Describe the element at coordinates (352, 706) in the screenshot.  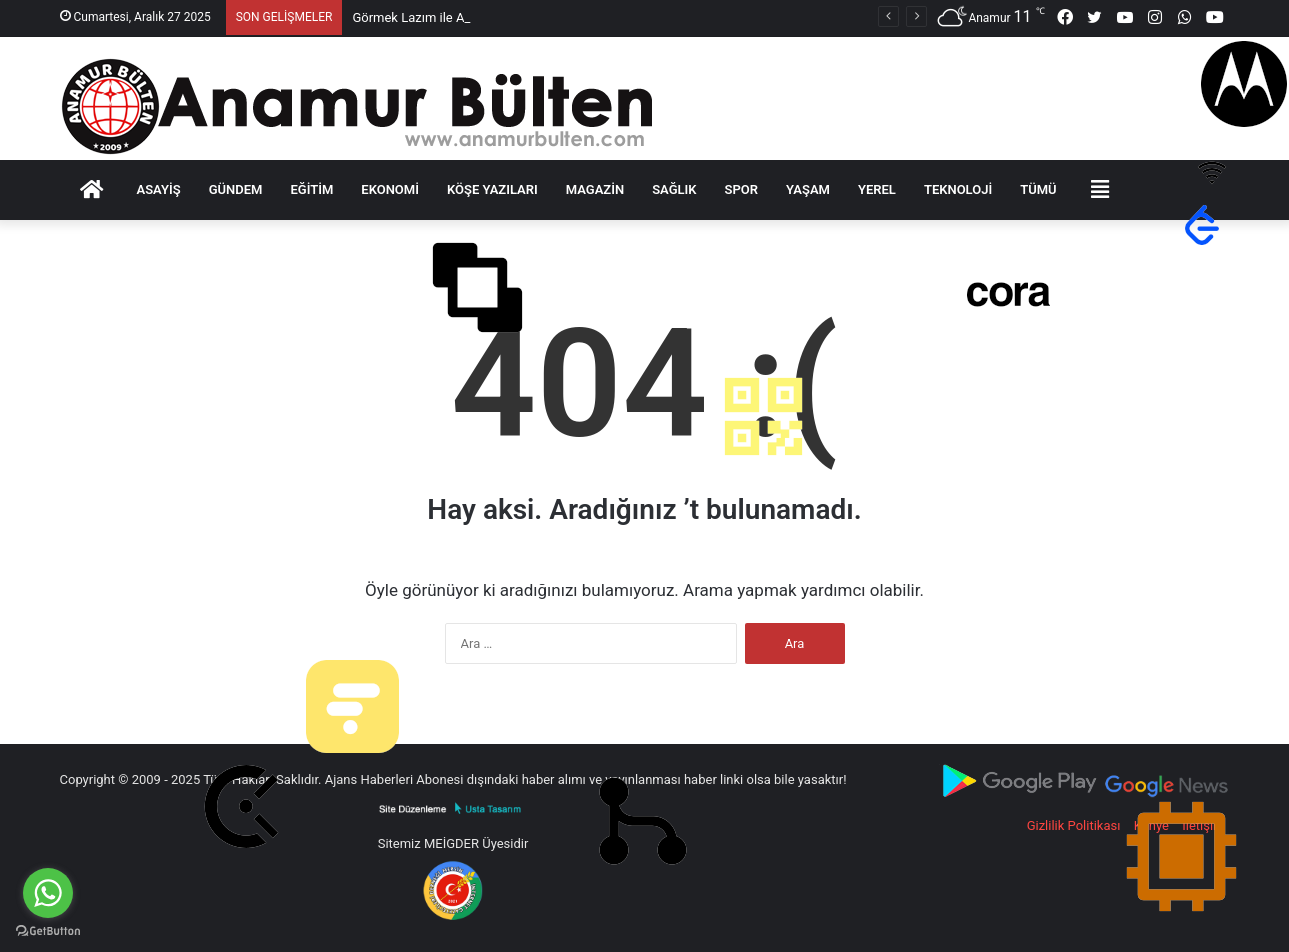
I see `open the Folo app` at that location.